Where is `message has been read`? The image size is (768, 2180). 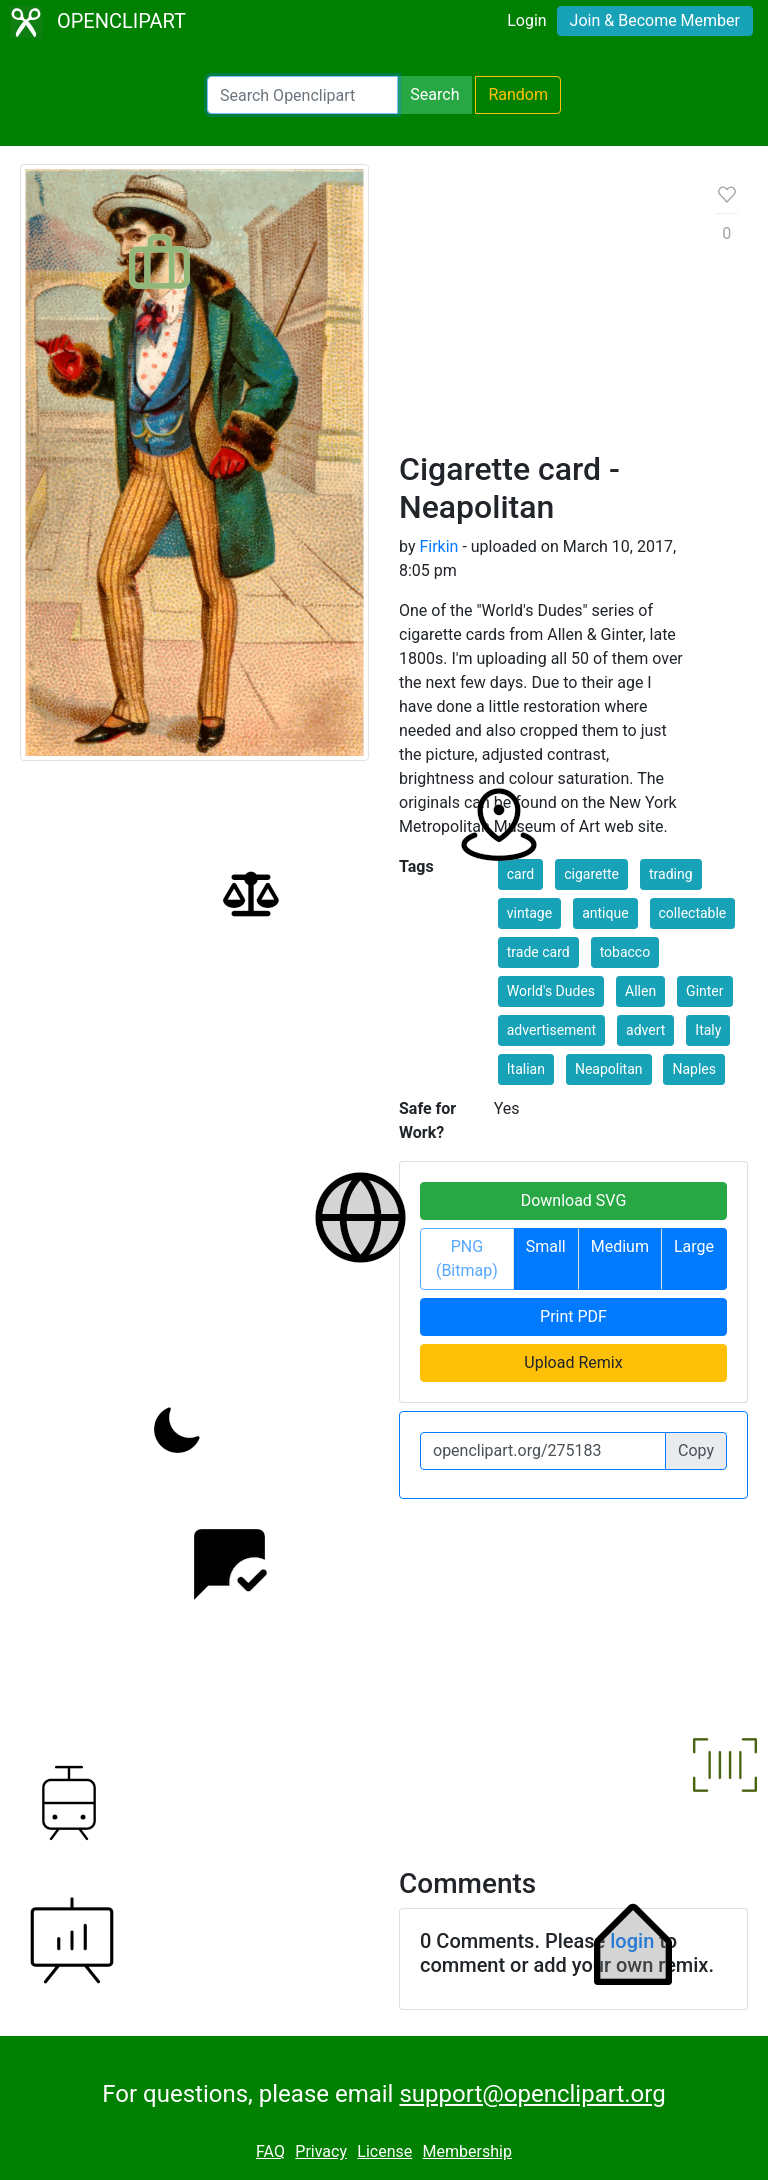 message has been read is located at coordinates (229, 1564).